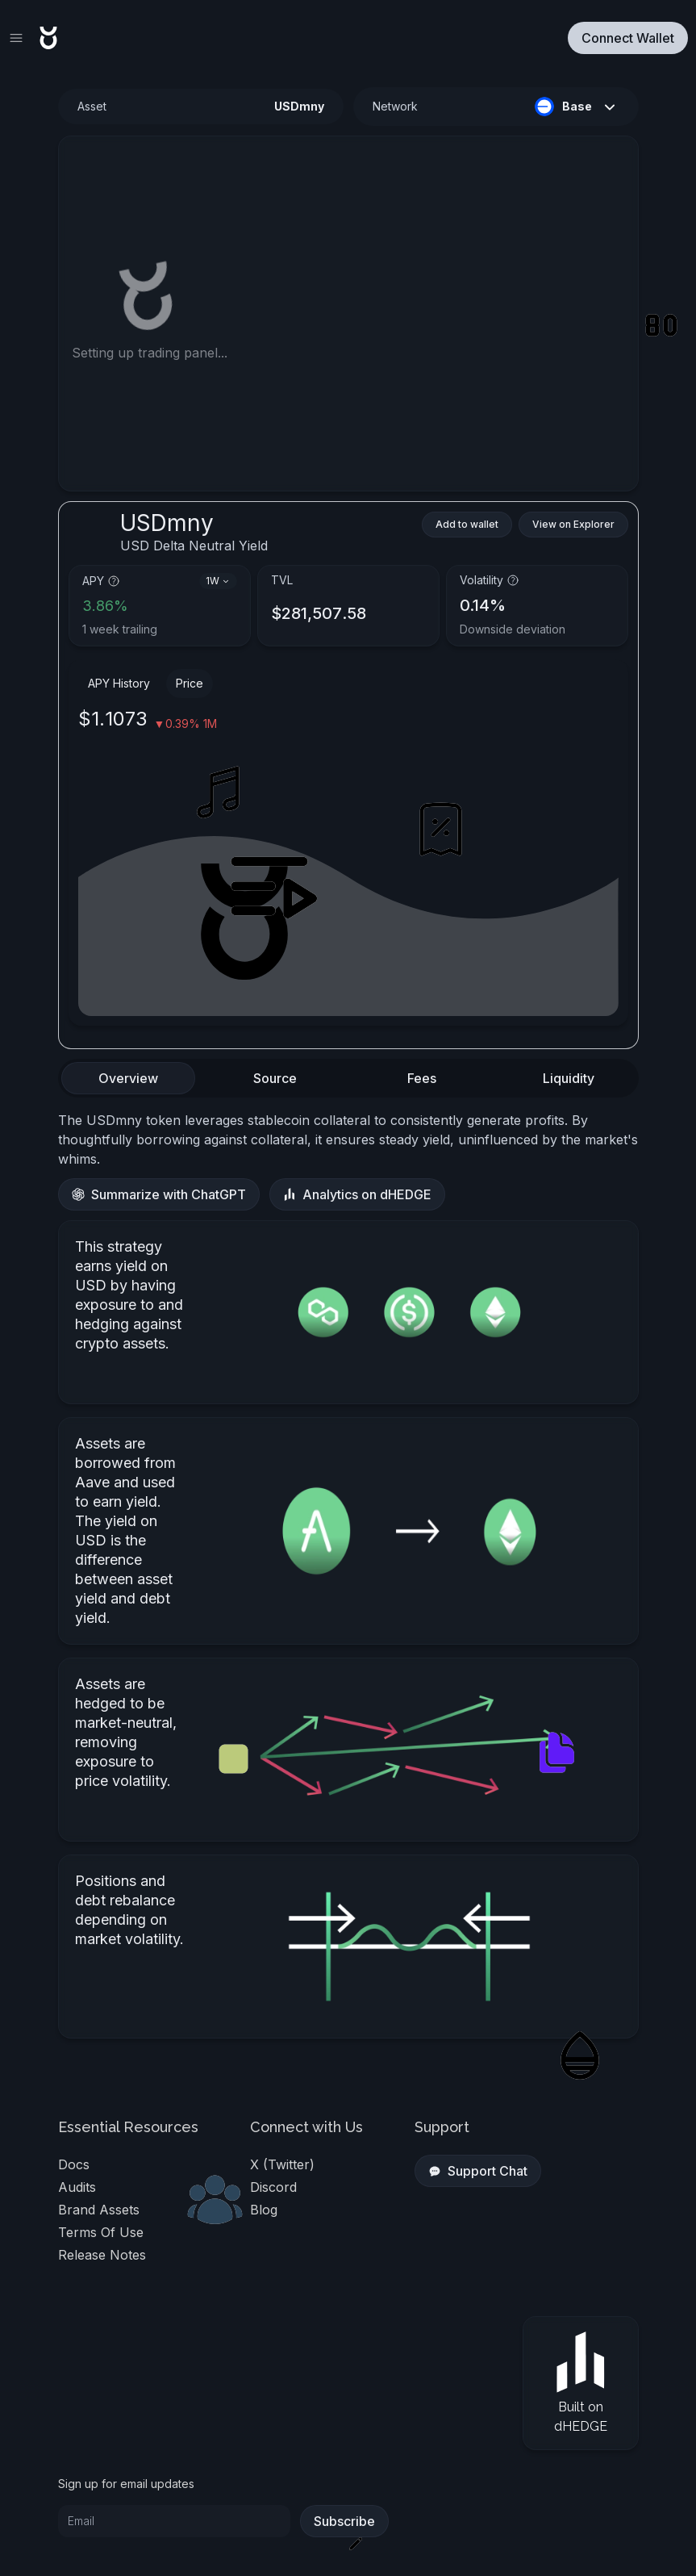  I want to click on duplicate or copy a document, so click(556, 1752).